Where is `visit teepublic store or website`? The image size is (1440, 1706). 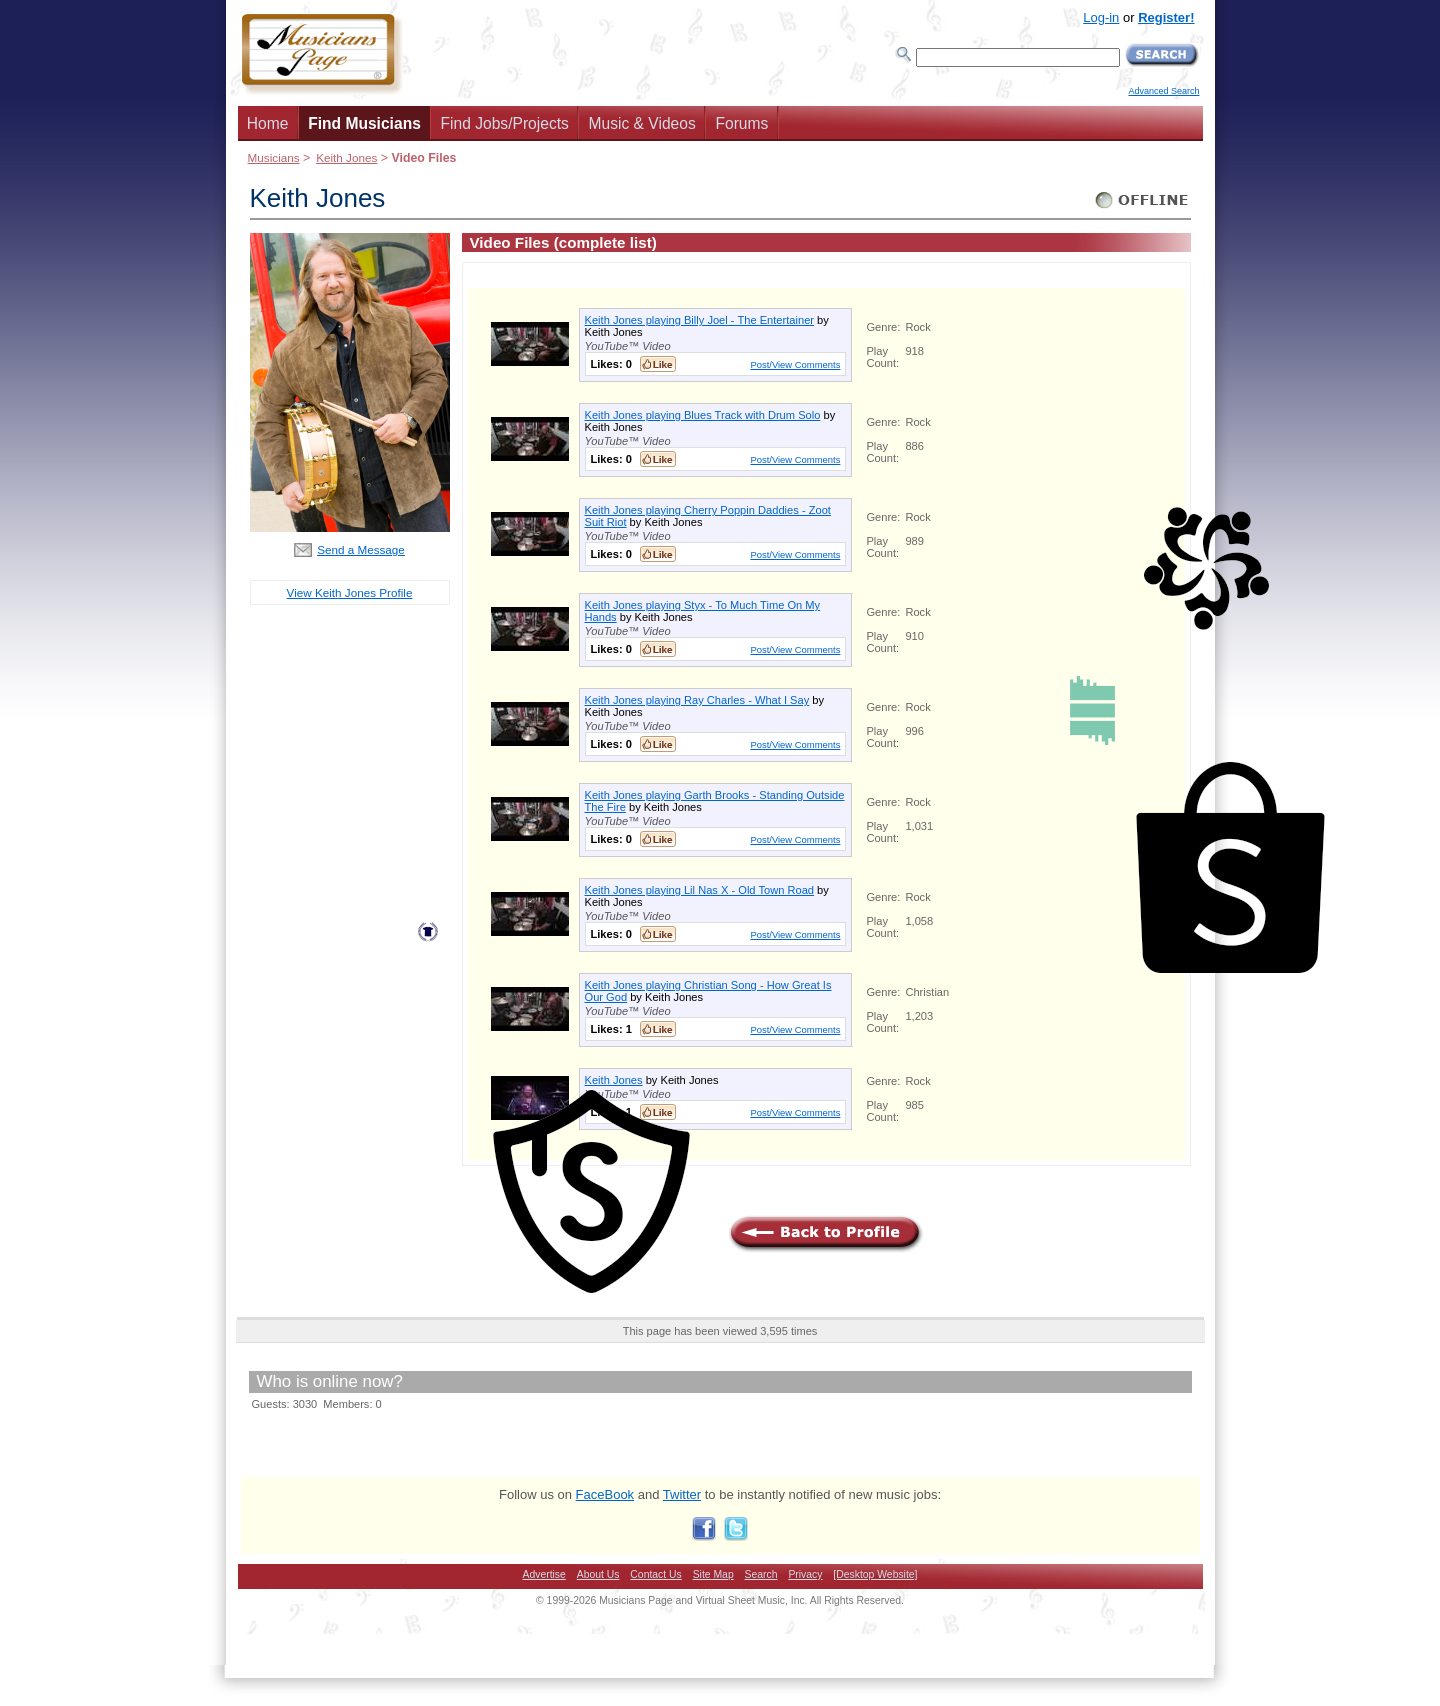 visit teepublic store or website is located at coordinates (428, 932).